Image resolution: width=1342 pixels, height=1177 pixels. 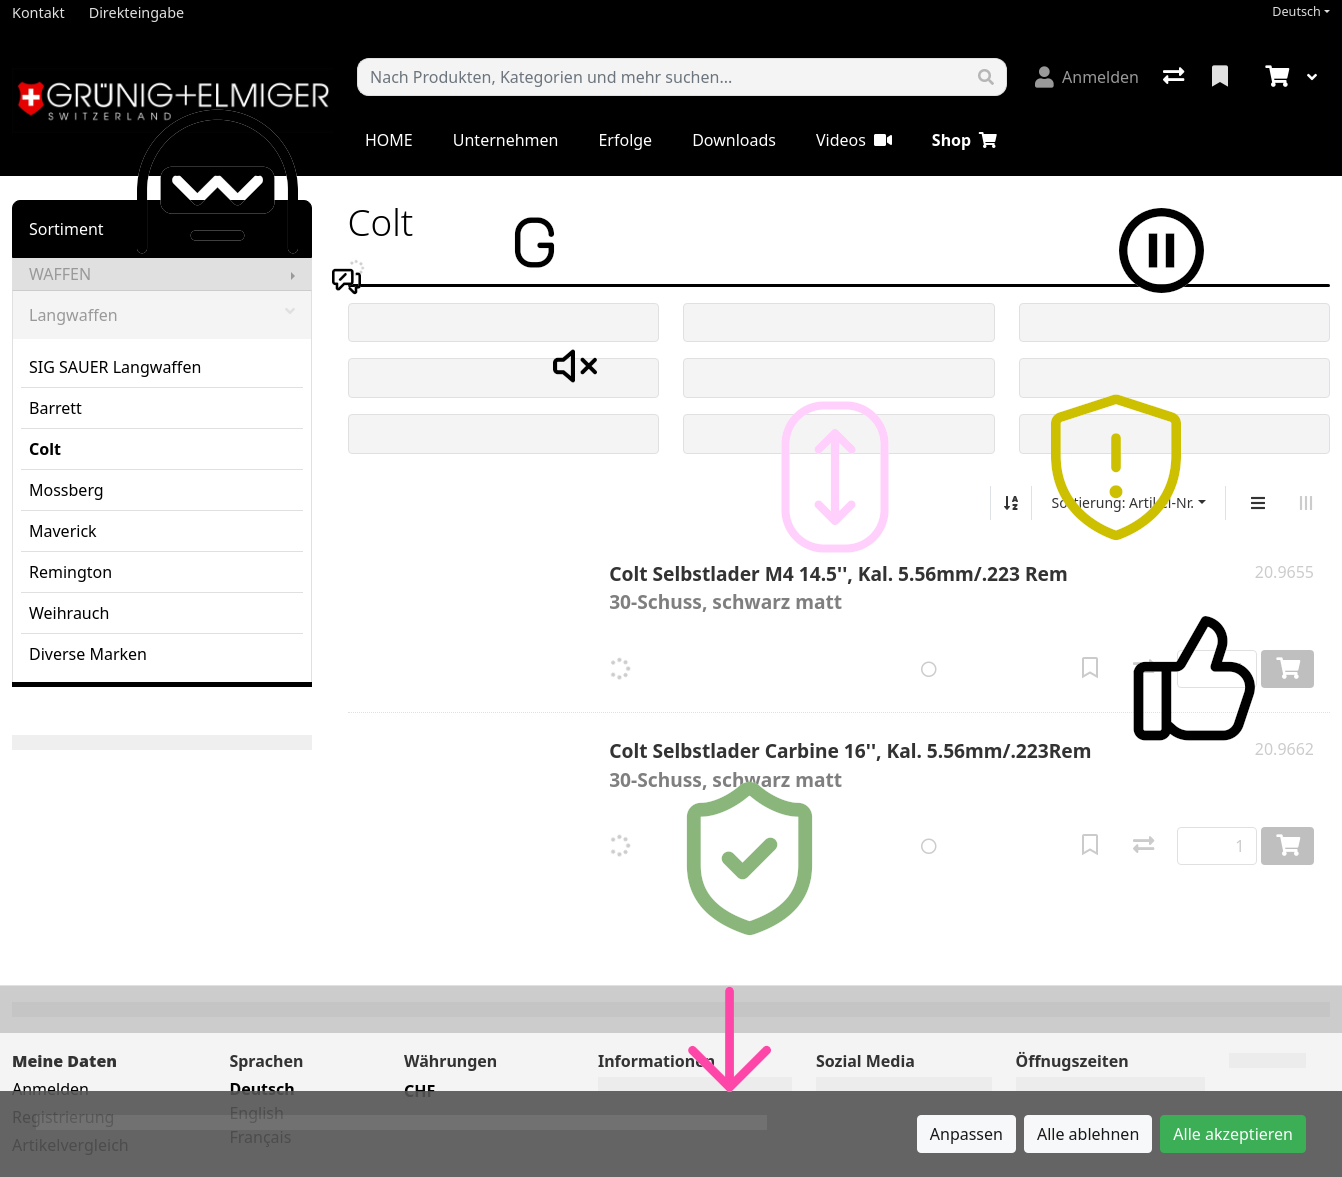 I want to click on indicates verified security or protection status, so click(x=749, y=858).